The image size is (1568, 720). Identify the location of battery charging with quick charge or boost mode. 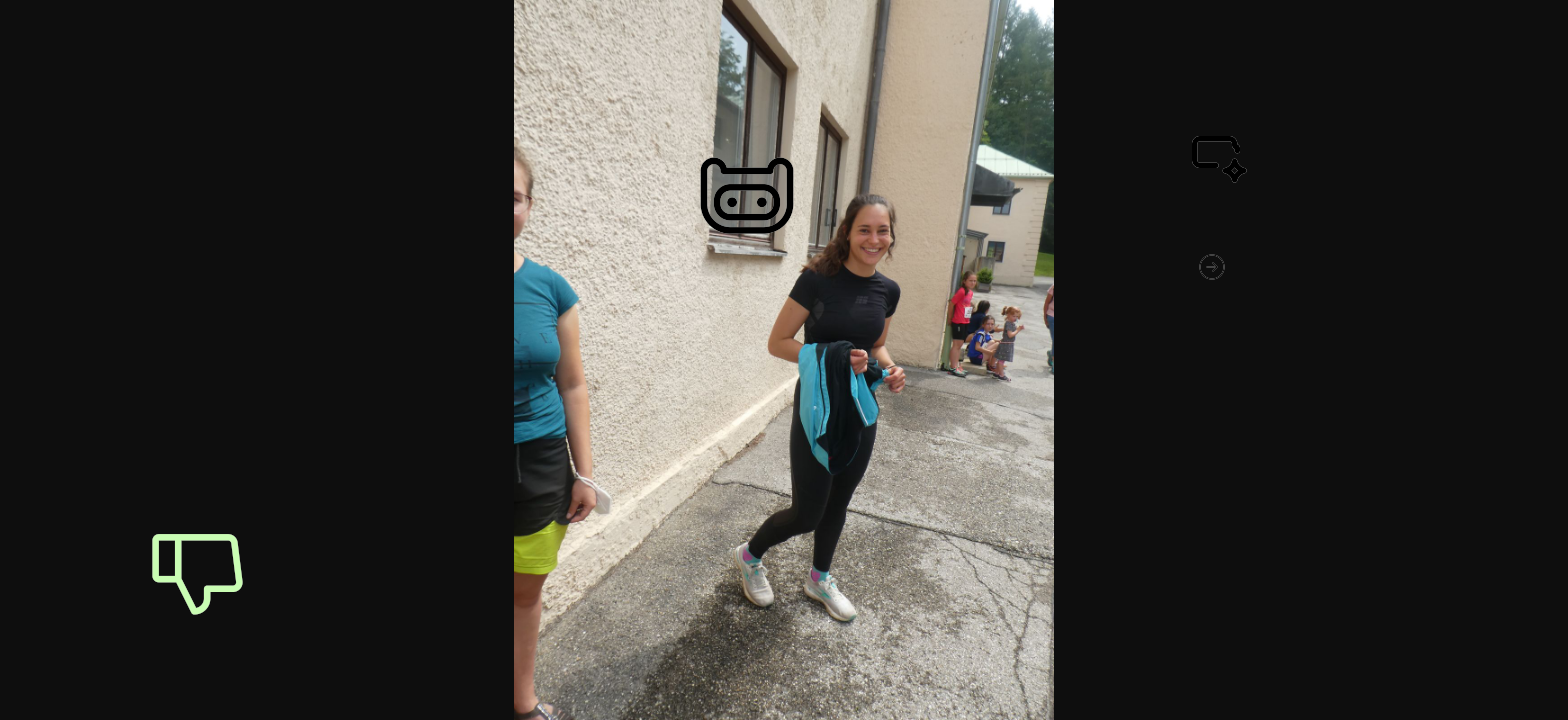
(1216, 152).